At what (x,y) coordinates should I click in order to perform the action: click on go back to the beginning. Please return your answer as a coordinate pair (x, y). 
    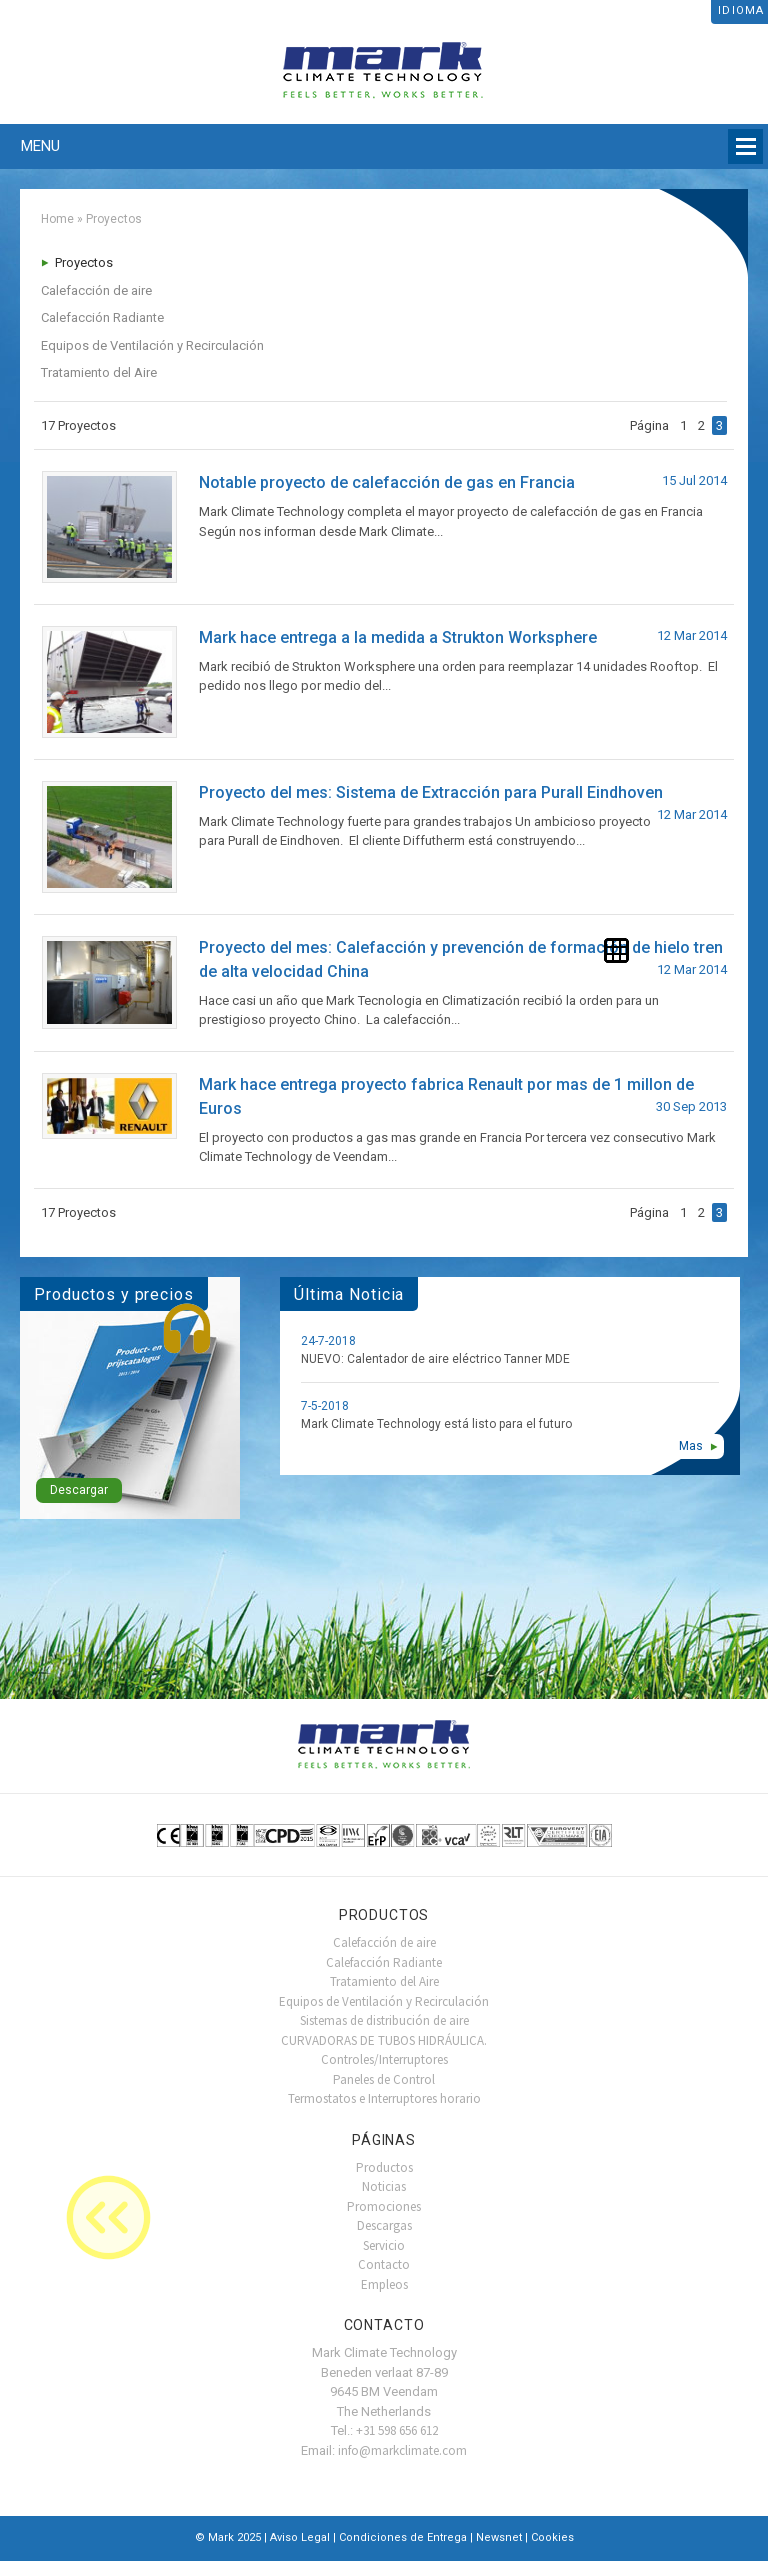
    Looking at the image, I should click on (108, 2217).